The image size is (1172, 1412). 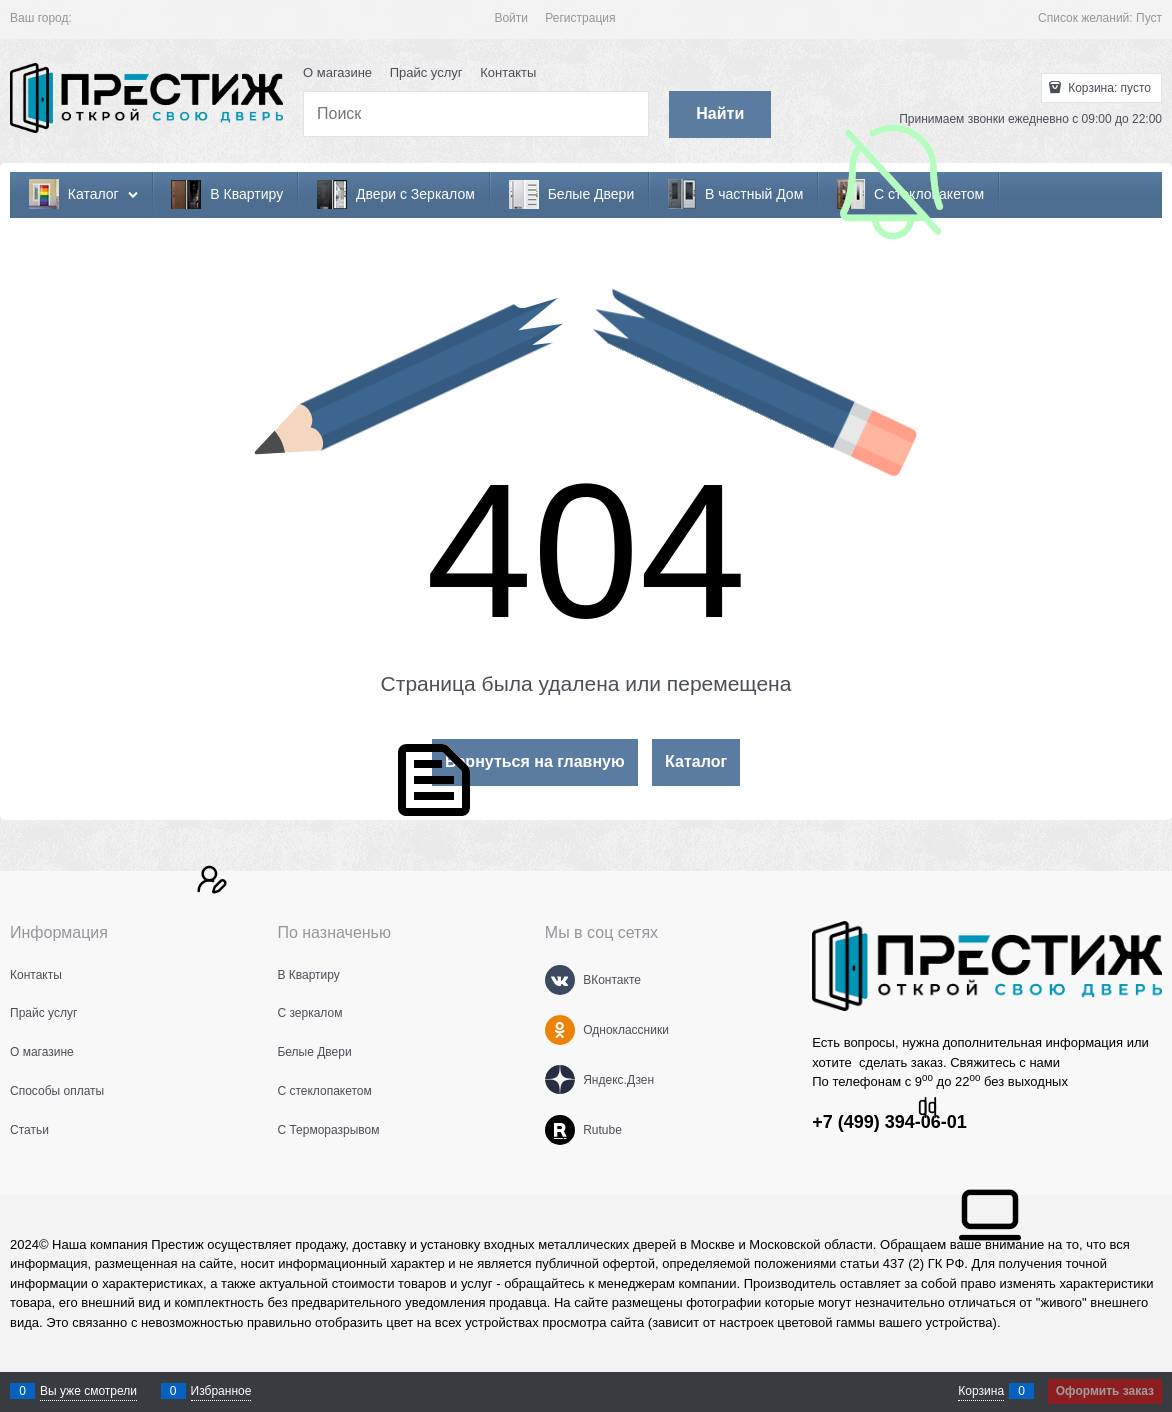 What do you see at coordinates (990, 1215) in the screenshot?
I see `switch to desktop view` at bounding box center [990, 1215].